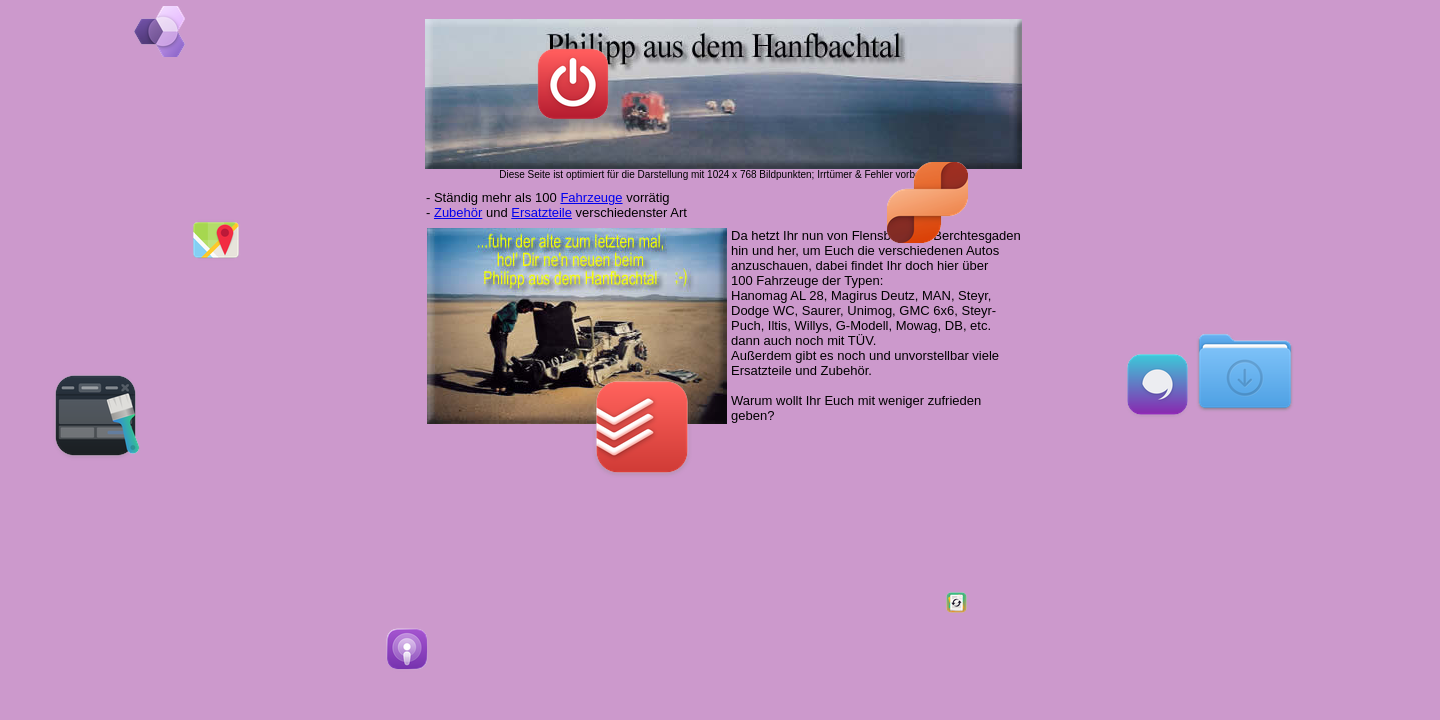  Describe the element at coordinates (216, 240) in the screenshot. I see `open gnome maps application` at that location.